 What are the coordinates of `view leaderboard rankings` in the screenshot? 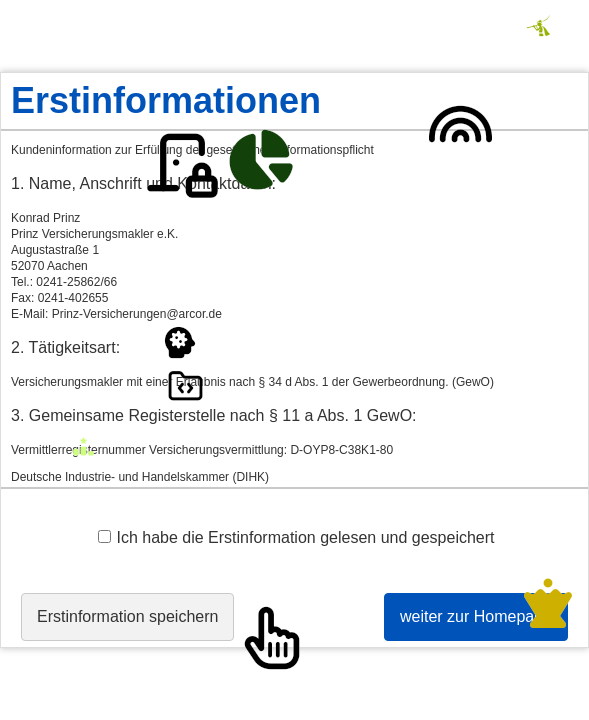 It's located at (83, 446).